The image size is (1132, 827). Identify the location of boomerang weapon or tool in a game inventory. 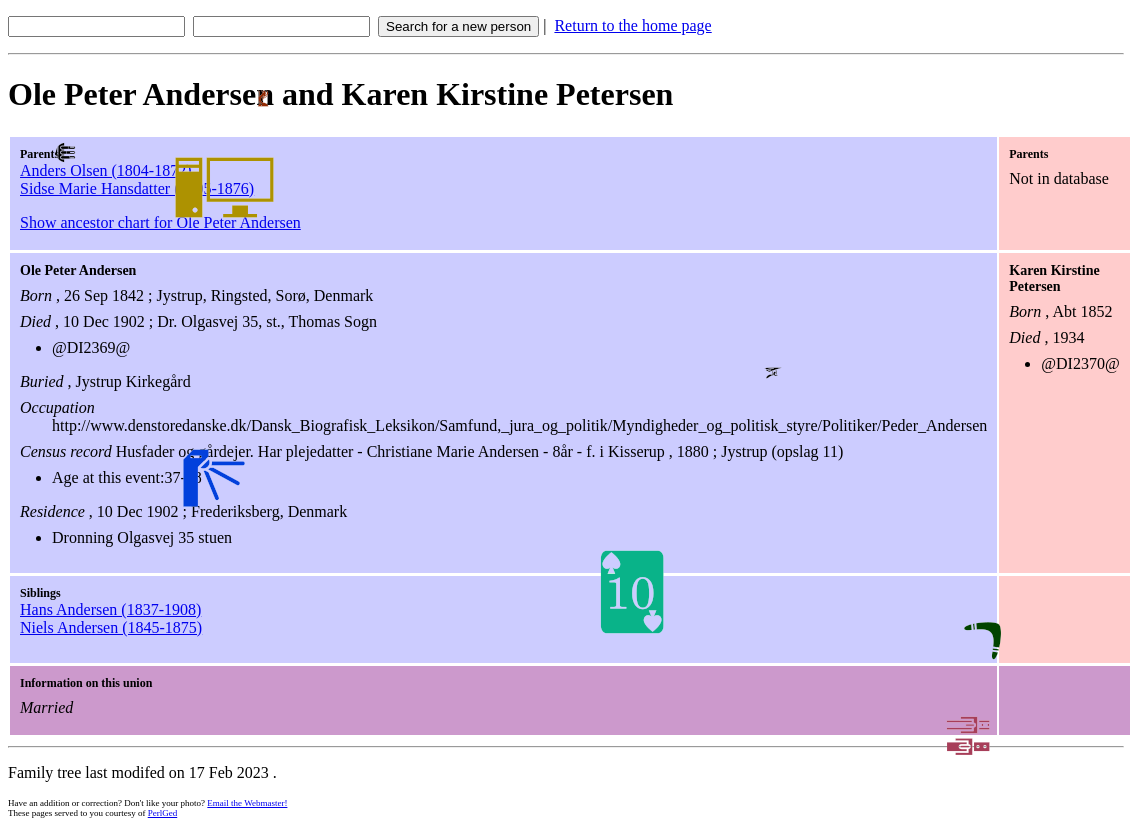
(982, 640).